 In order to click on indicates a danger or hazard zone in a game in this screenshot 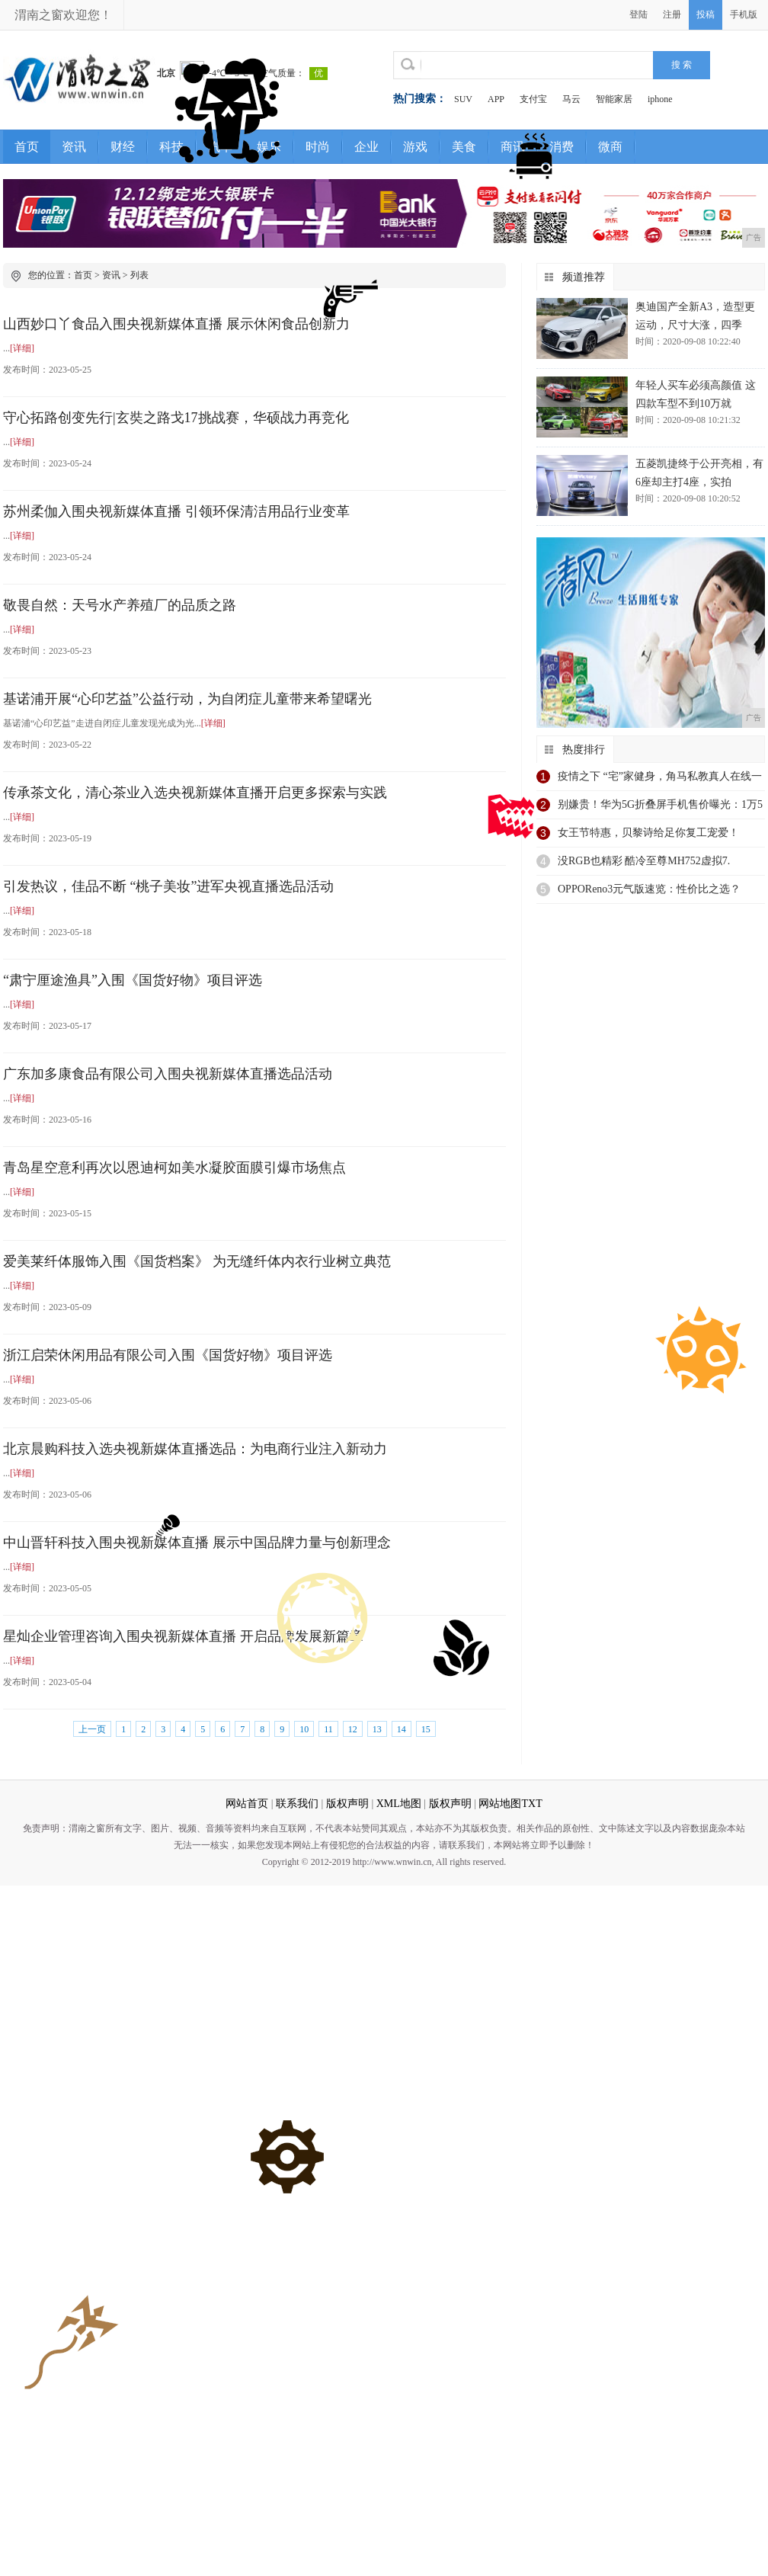, I will do `click(510, 816)`.